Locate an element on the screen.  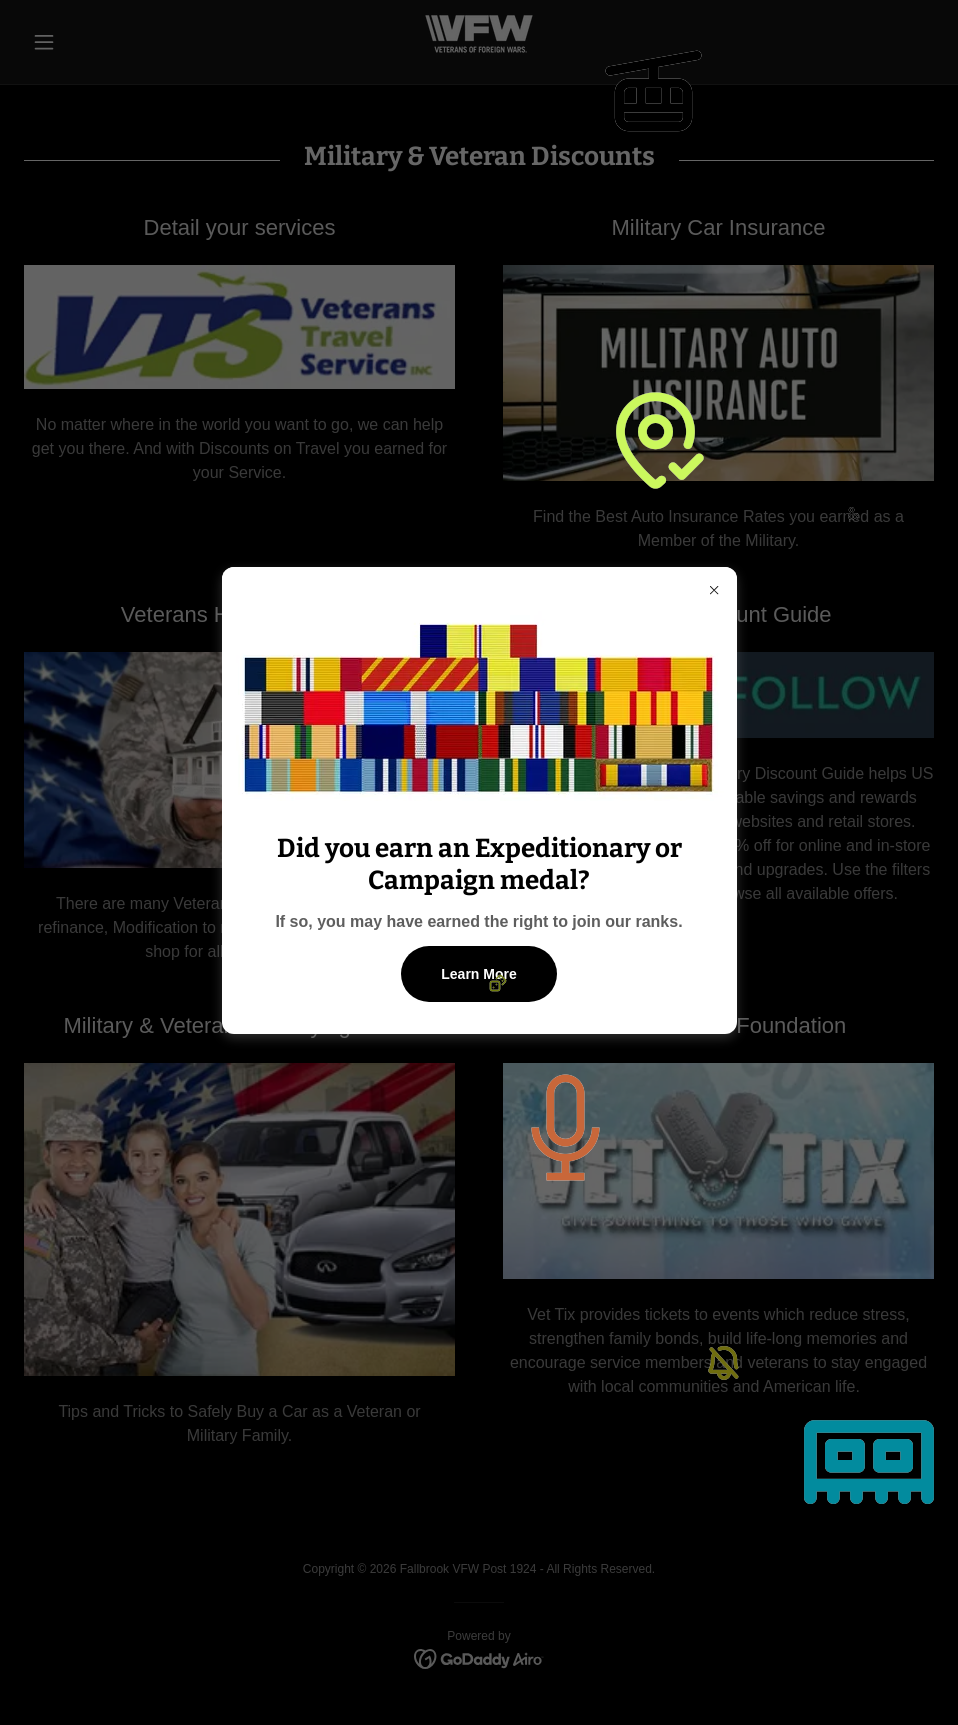
access cable car or aerial tramway transit options is located at coordinates (653, 92).